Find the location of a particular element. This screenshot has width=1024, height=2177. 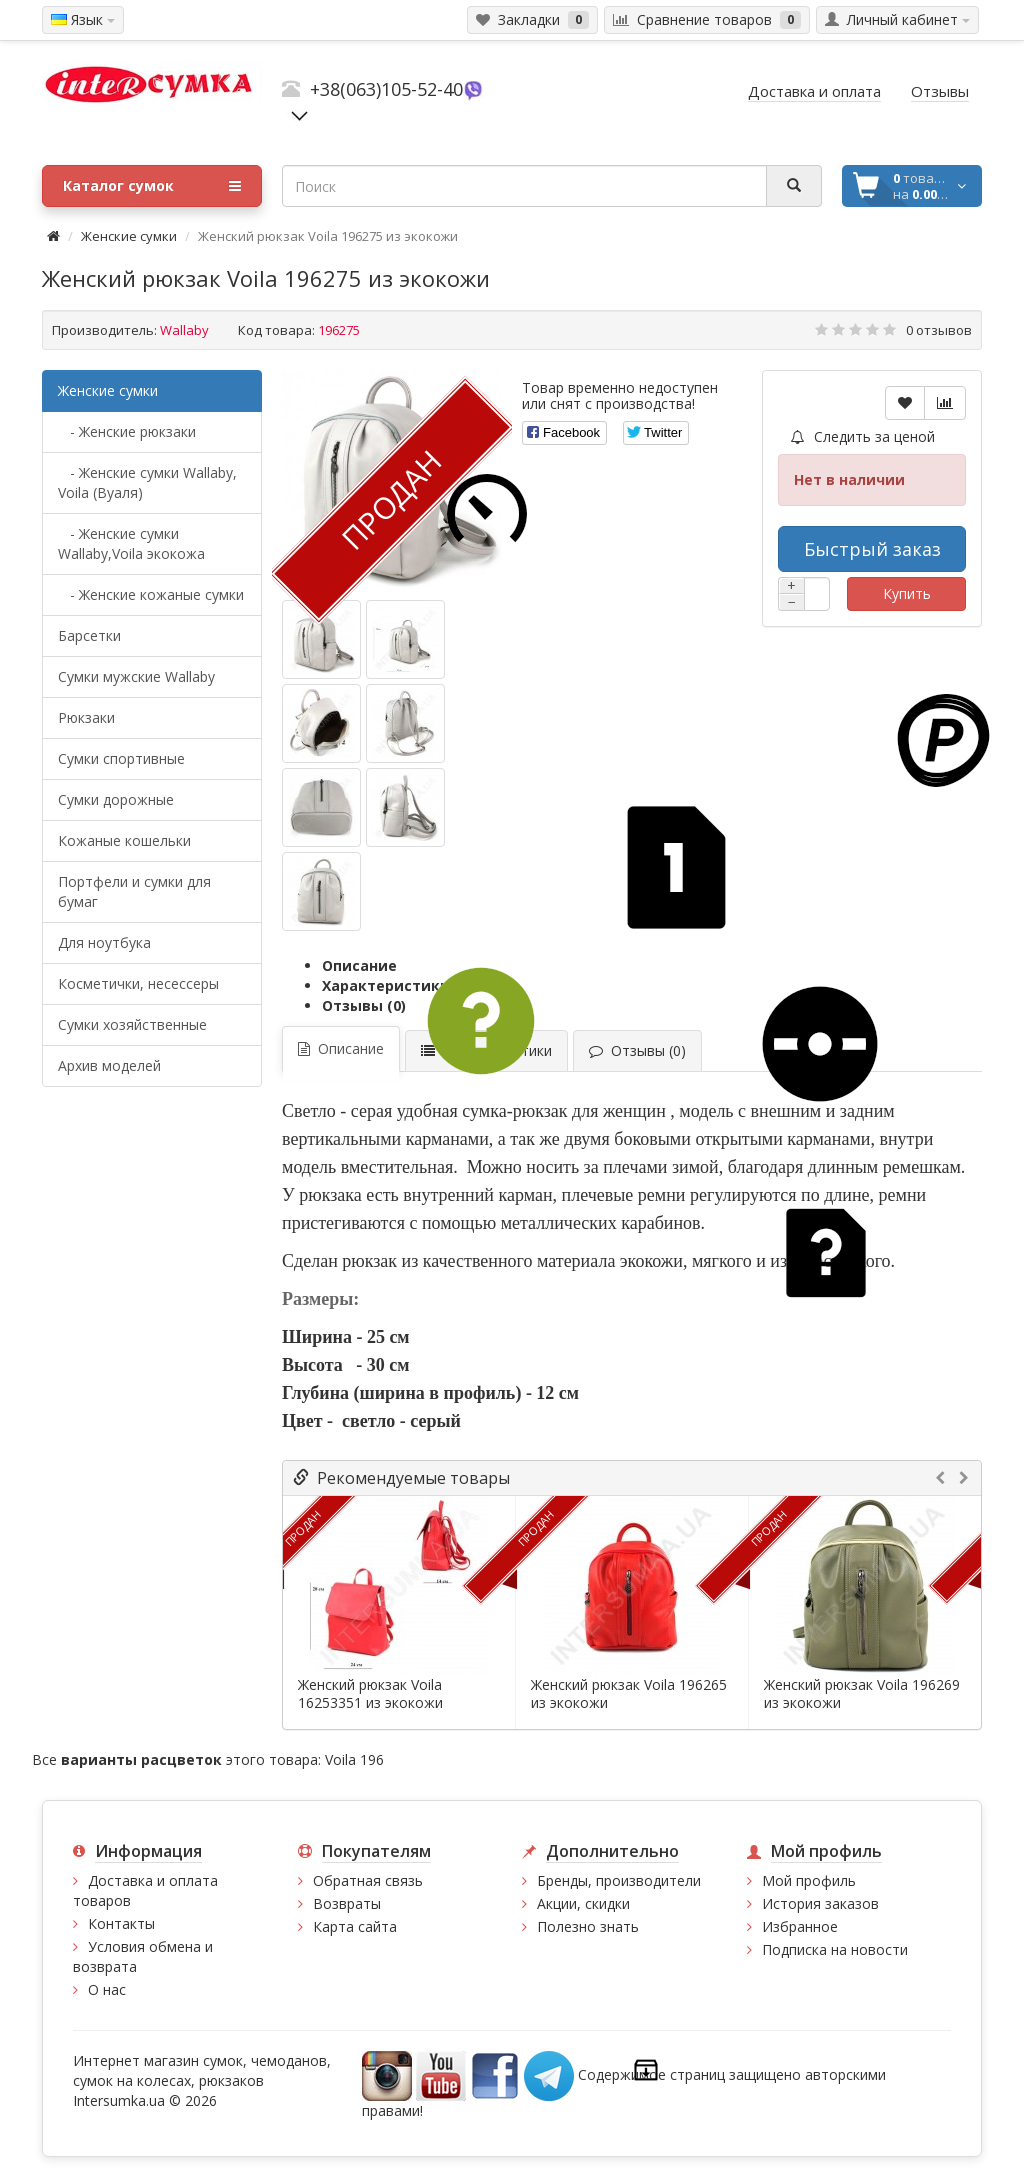

gradienter app logo is located at coordinates (820, 1044).